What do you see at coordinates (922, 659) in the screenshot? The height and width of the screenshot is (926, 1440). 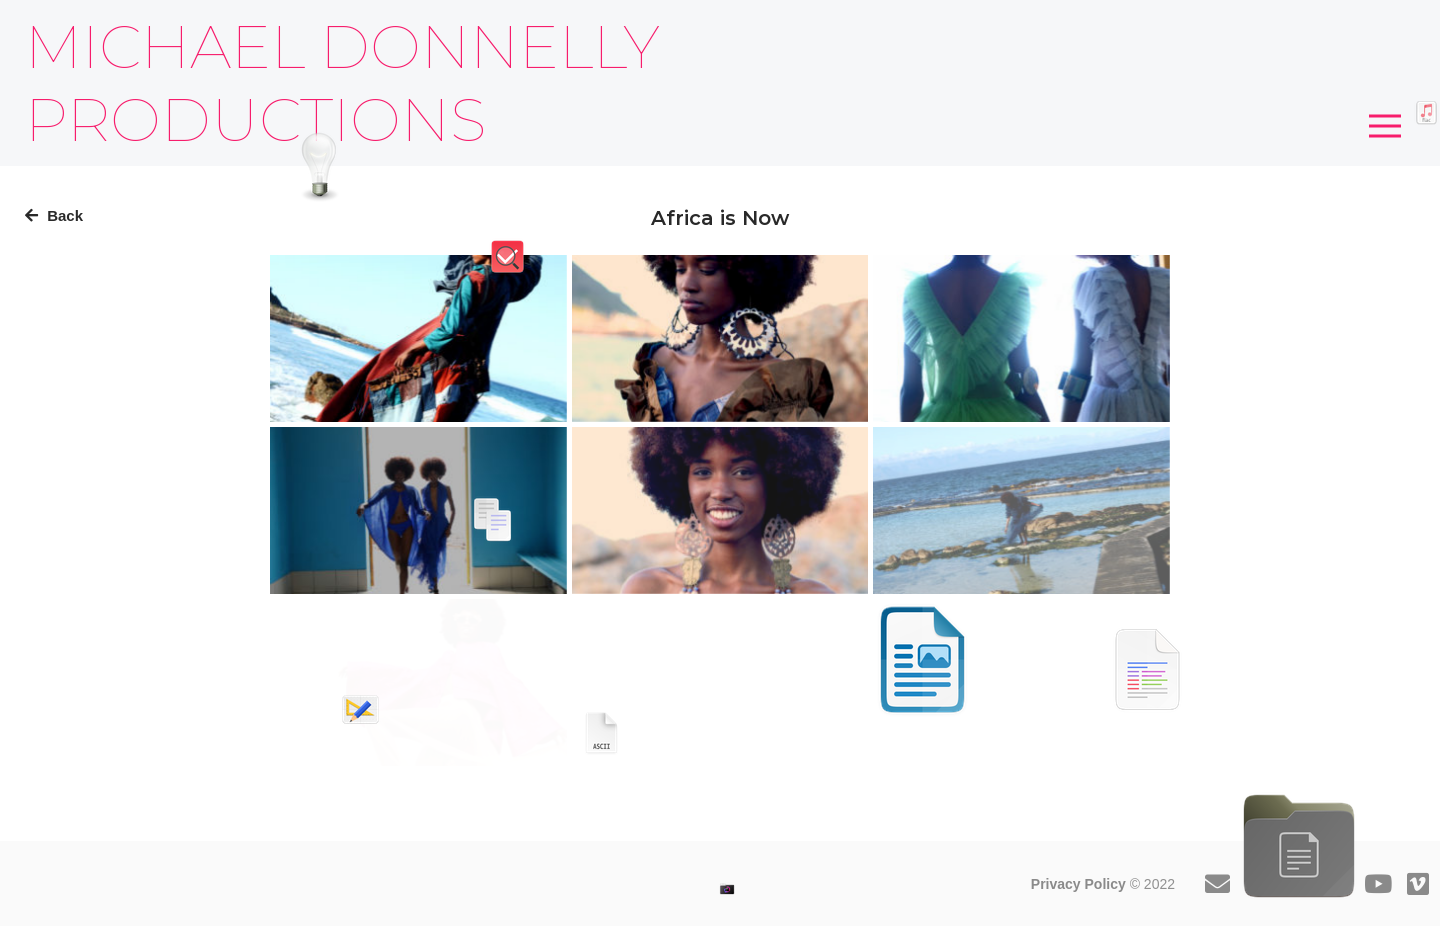 I see `open an opendocument text template file` at bounding box center [922, 659].